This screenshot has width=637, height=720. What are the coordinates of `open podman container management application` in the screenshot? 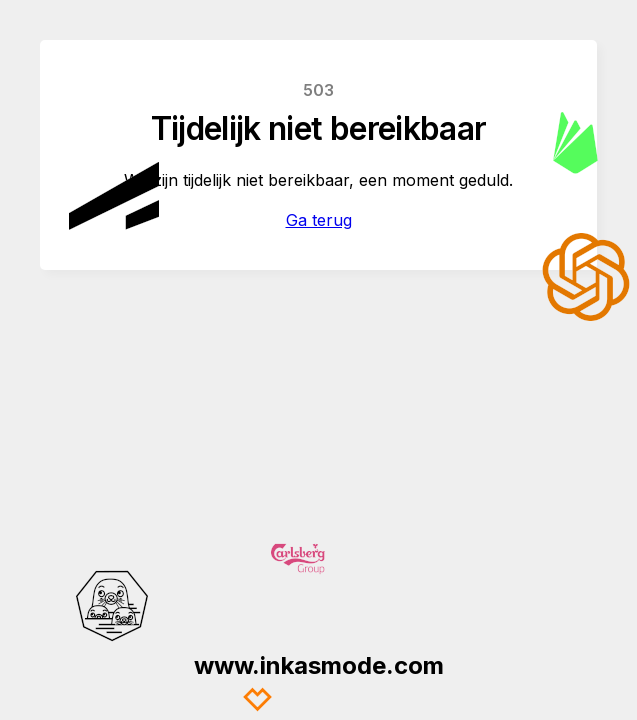 It's located at (112, 606).